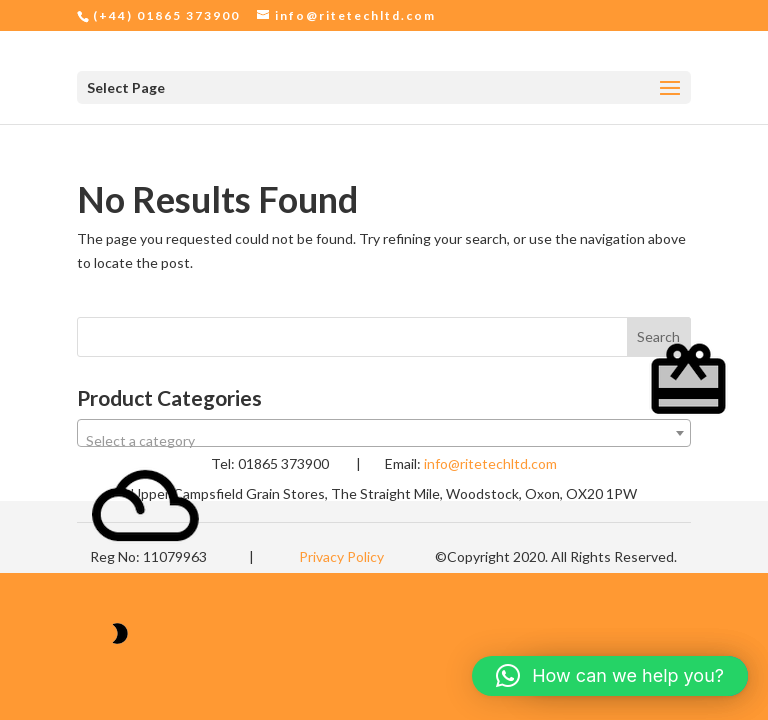  What do you see at coordinates (119, 633) in the screenshot?
I see `toggle dark mode or night theme` at bounding box center [119, 633].